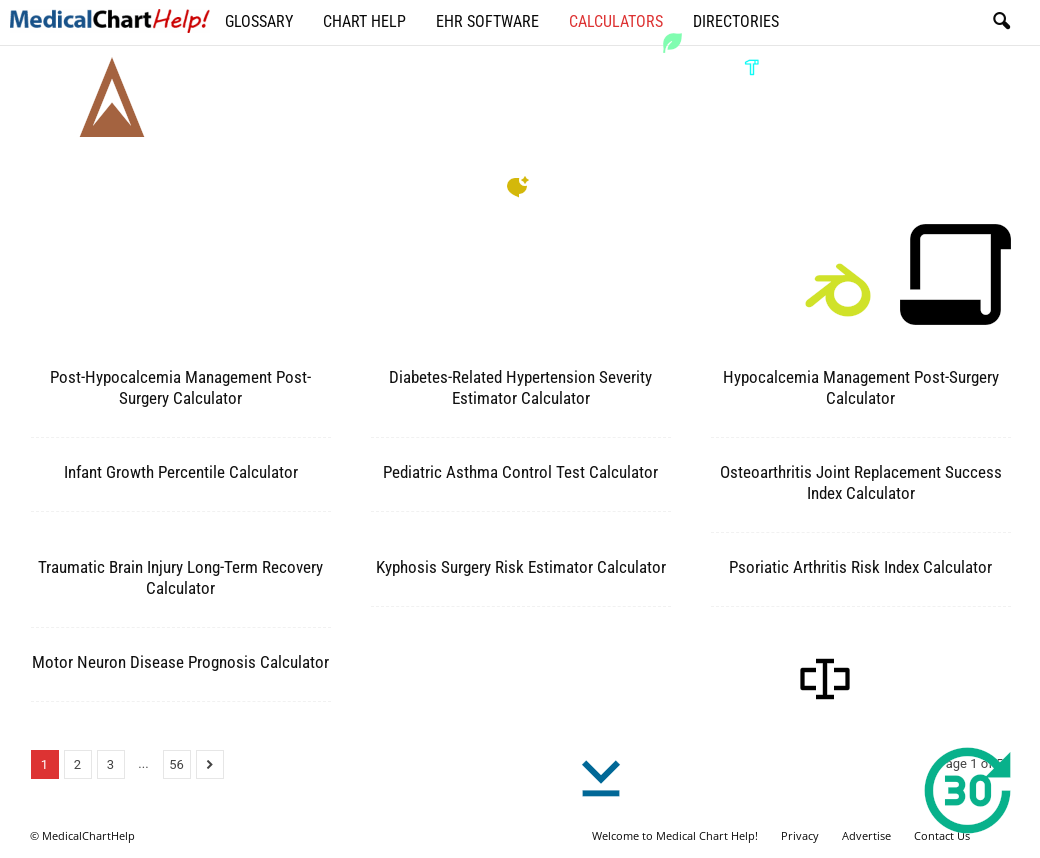 The image size is (1040, 858). I want to click on lucia authentication service logo, so click(112, 97).